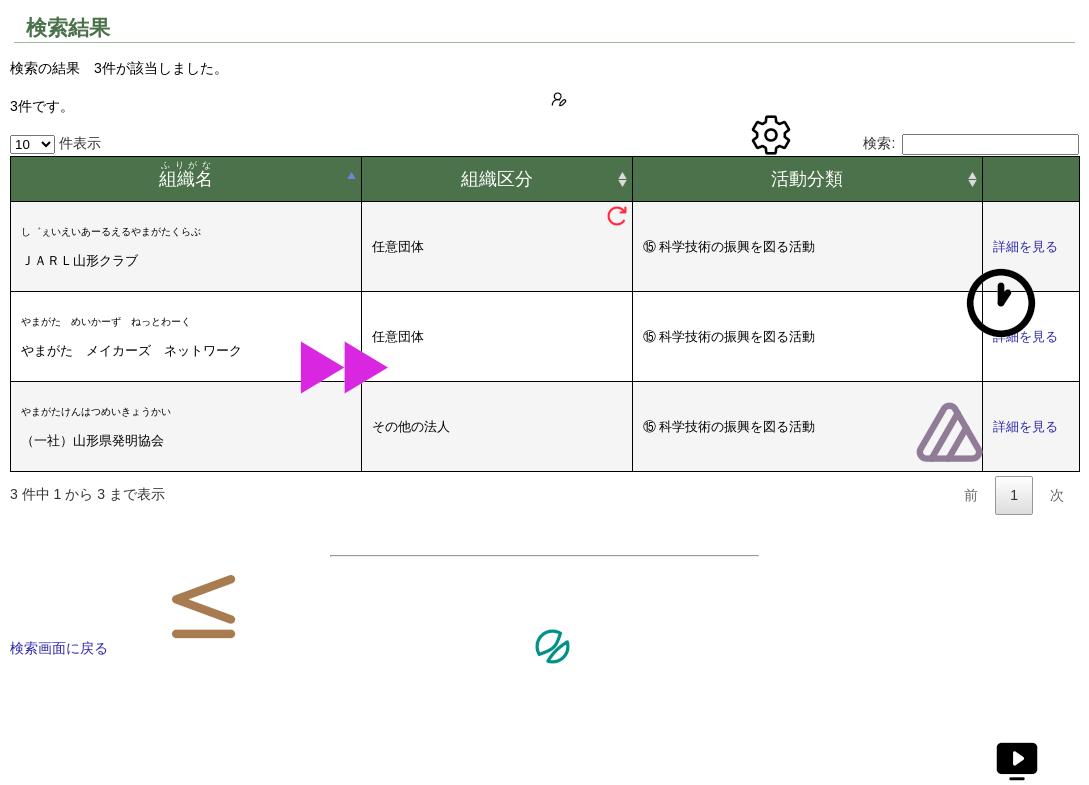  I want to click on redo the last undone action, so click(617, 216).